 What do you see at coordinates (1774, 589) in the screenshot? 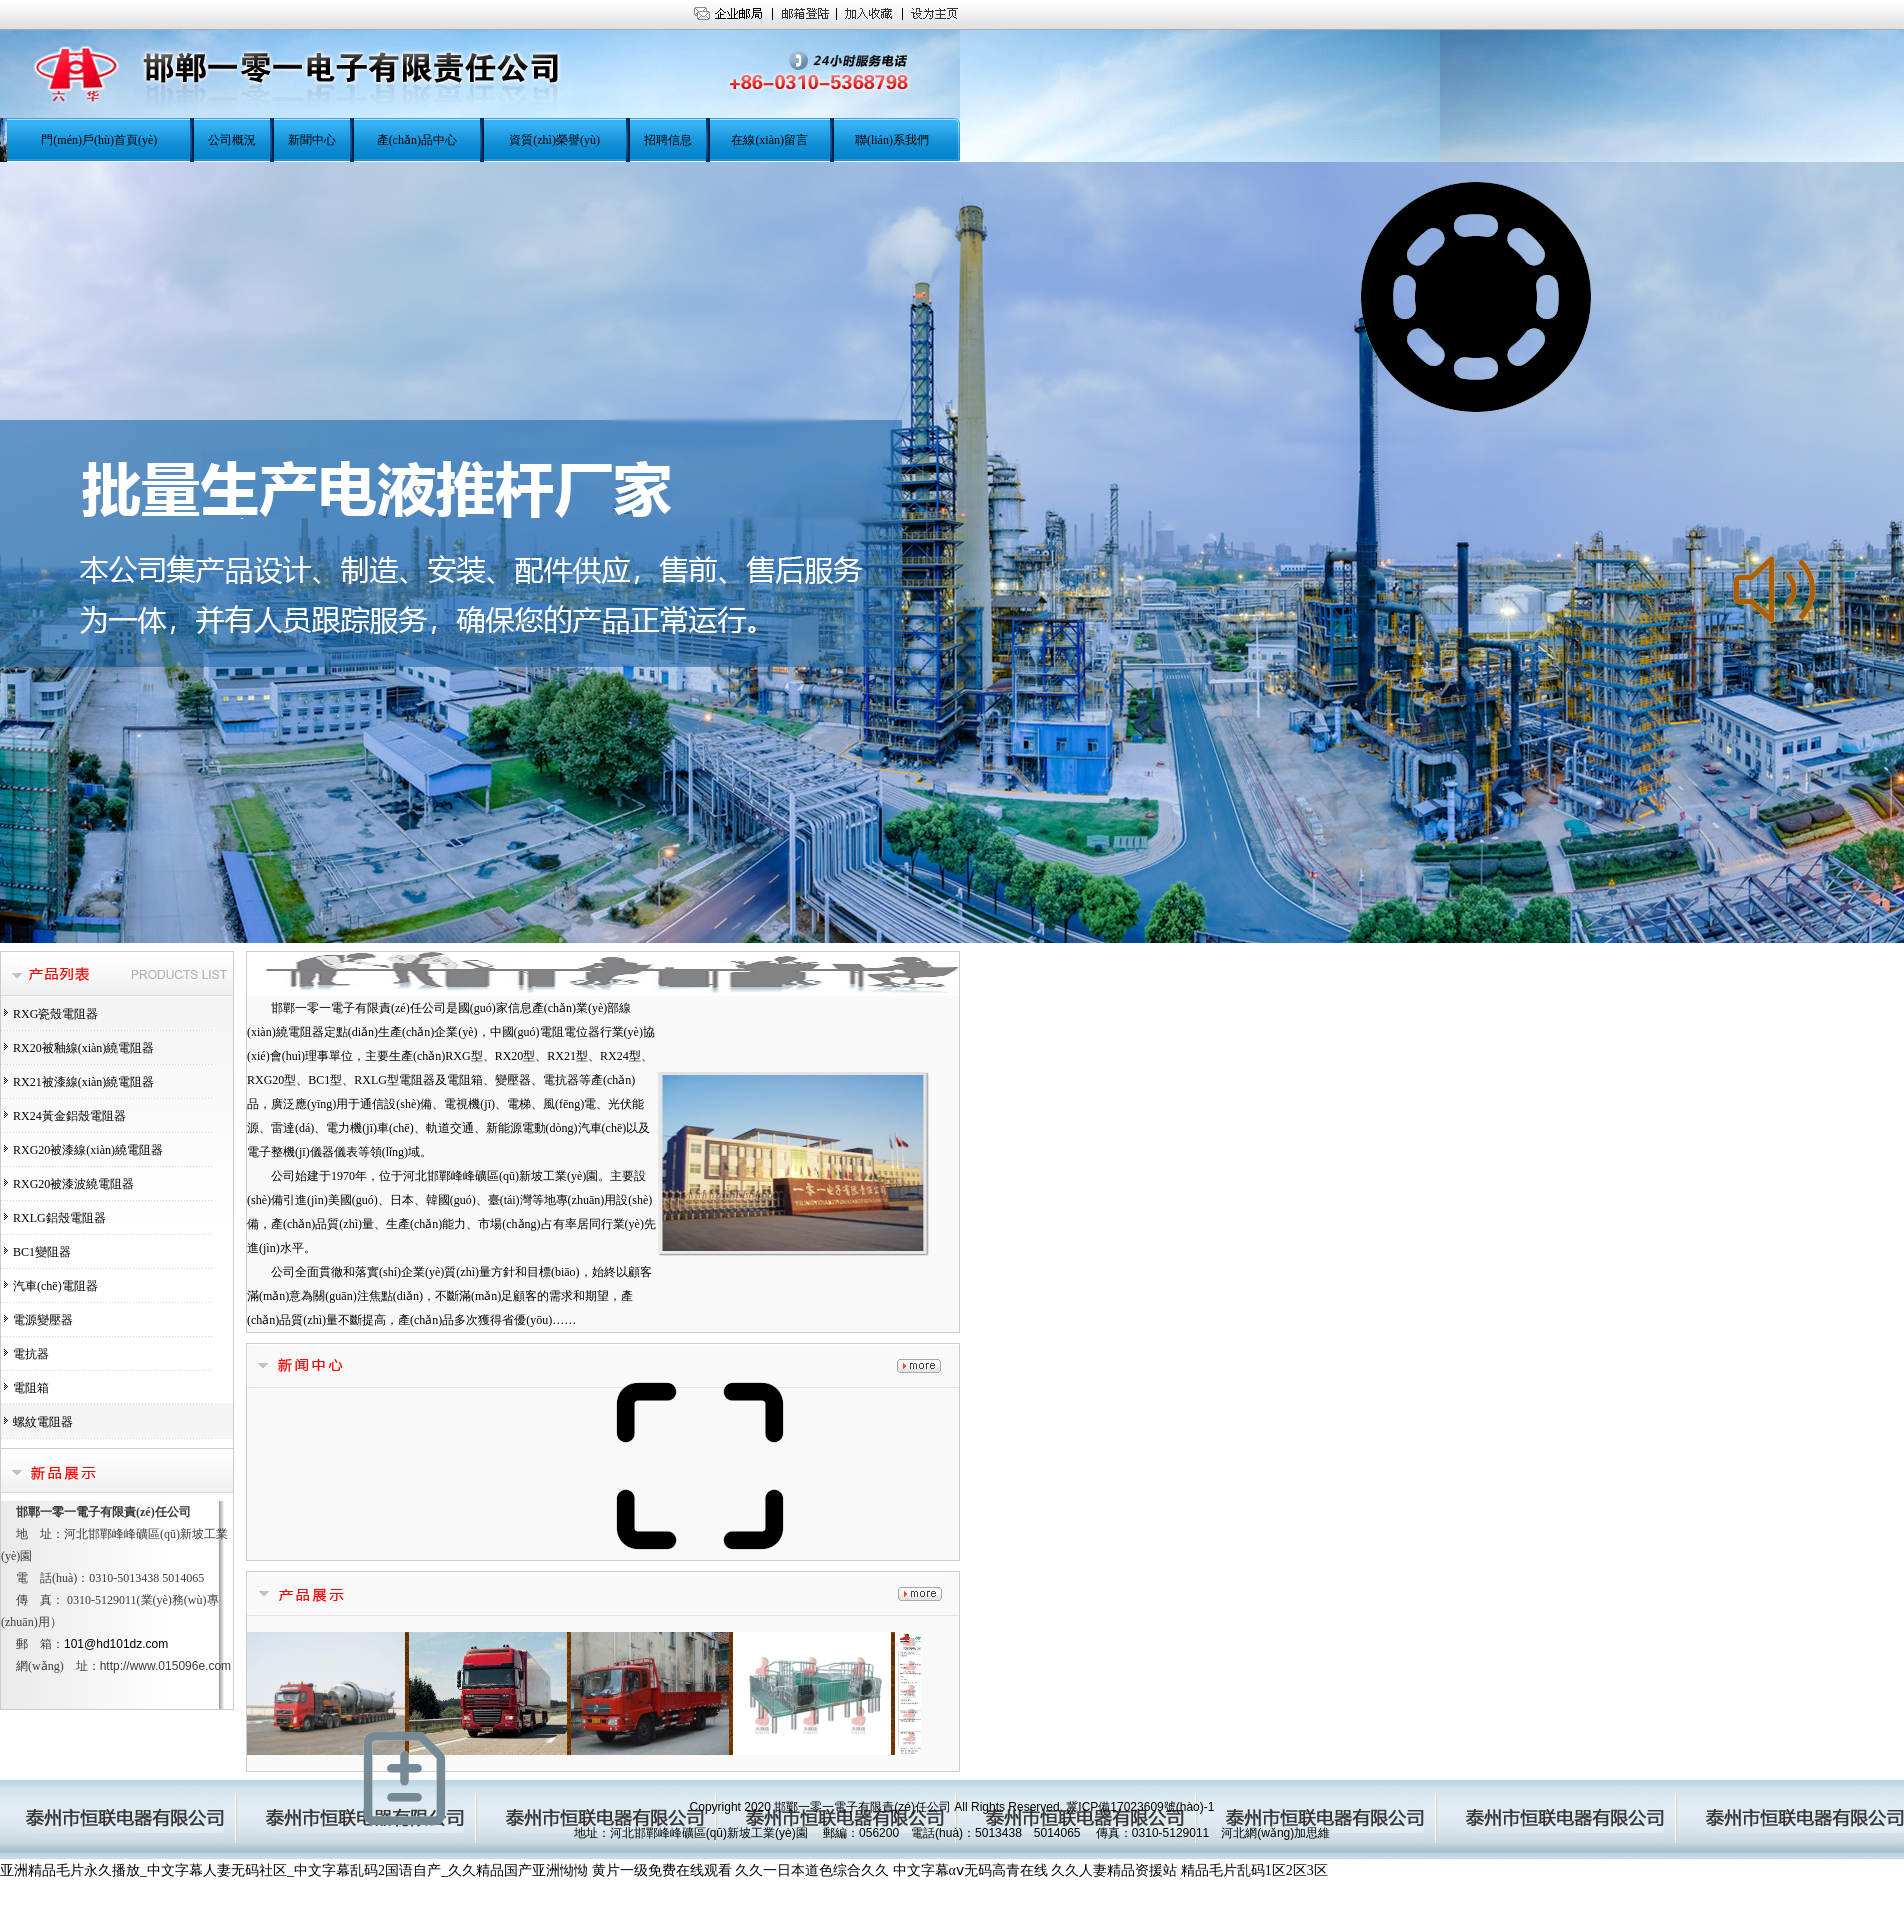
I see `unmute audio or turn sound on` at bounding box center [1774, 589].